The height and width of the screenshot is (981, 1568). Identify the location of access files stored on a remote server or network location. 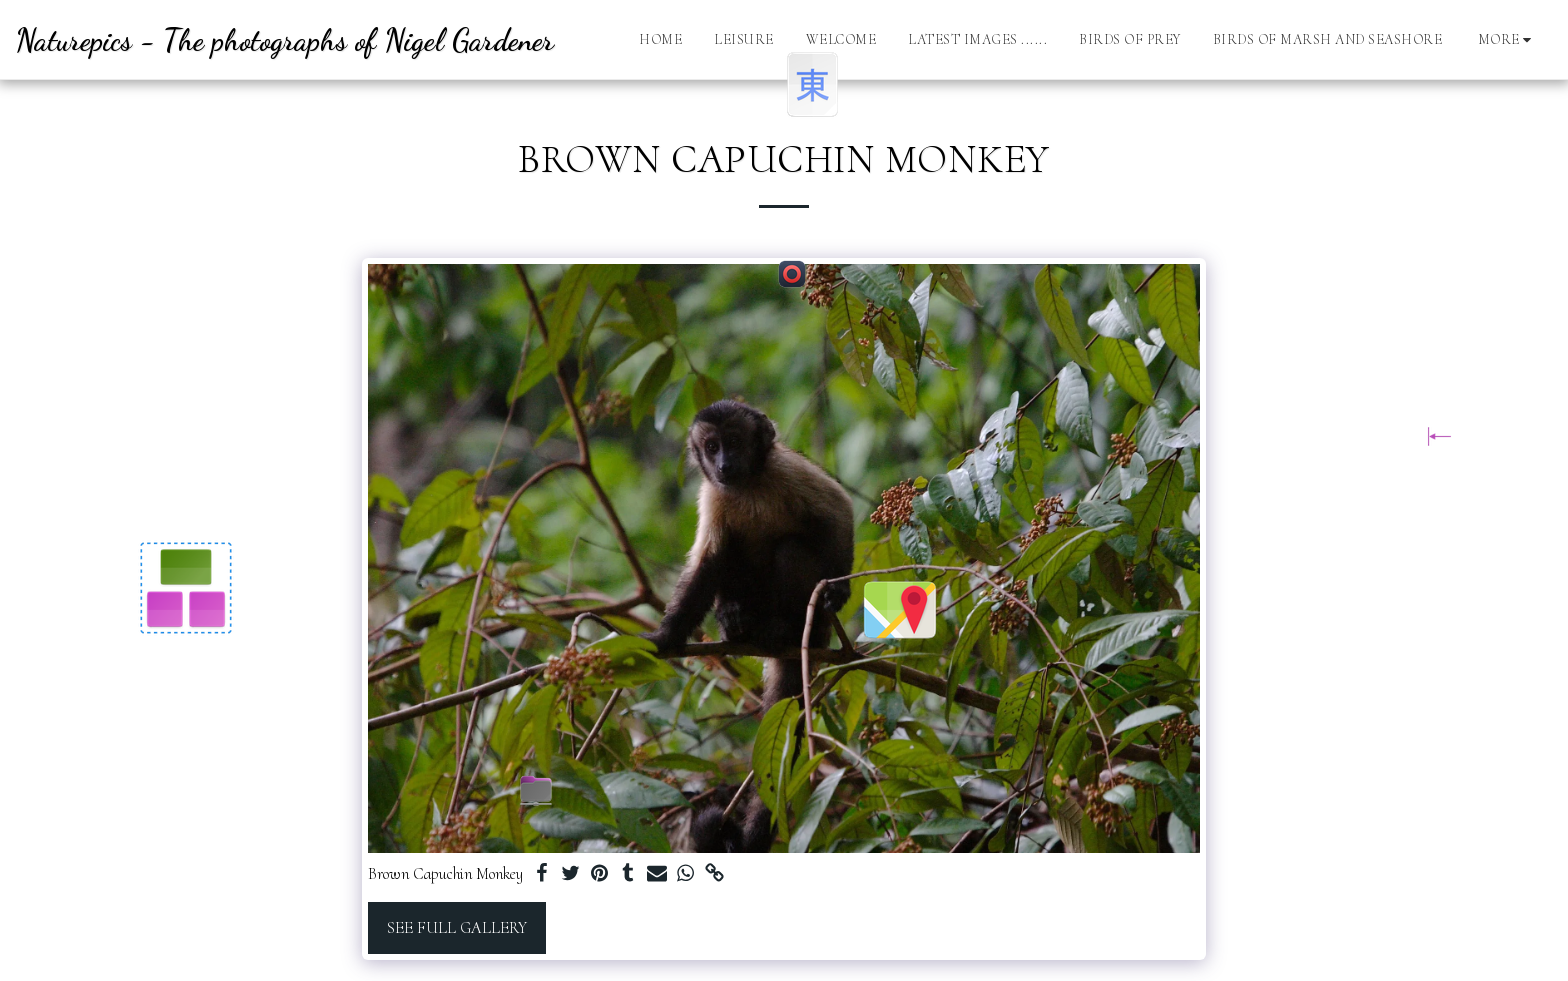
(536, 790).